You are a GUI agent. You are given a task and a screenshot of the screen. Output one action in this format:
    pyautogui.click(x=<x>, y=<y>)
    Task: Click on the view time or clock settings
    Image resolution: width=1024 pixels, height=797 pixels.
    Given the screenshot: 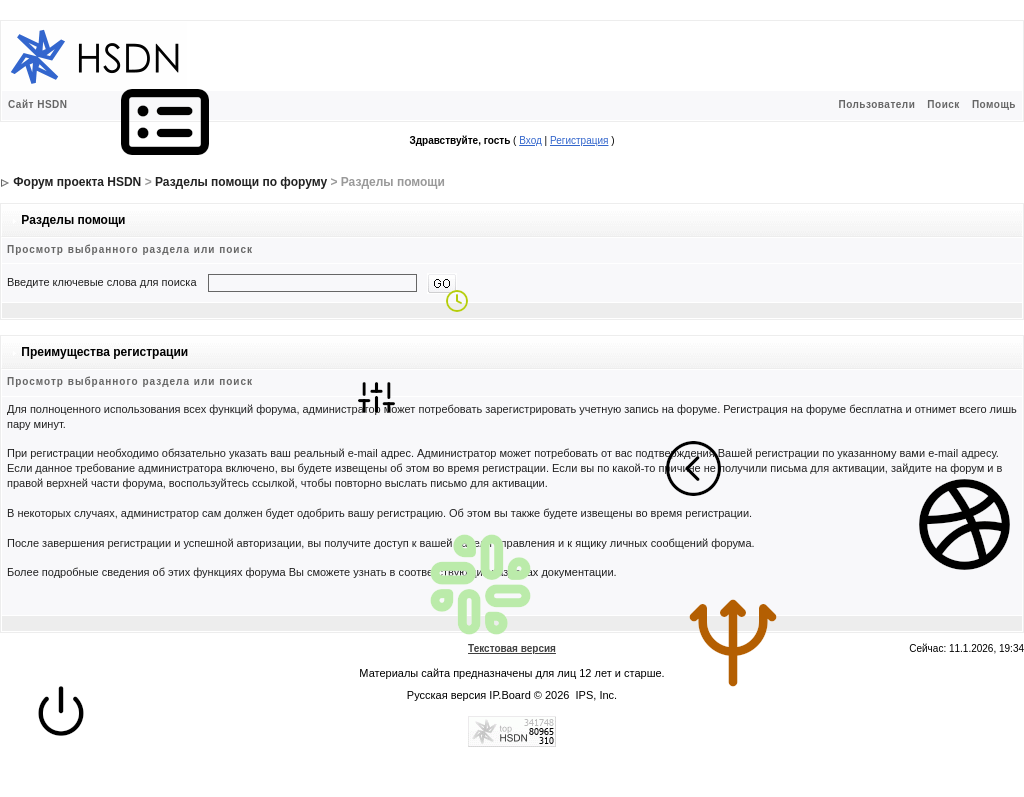 What is the action you would take?
    pyautogui.click(x=457, y=301)
    